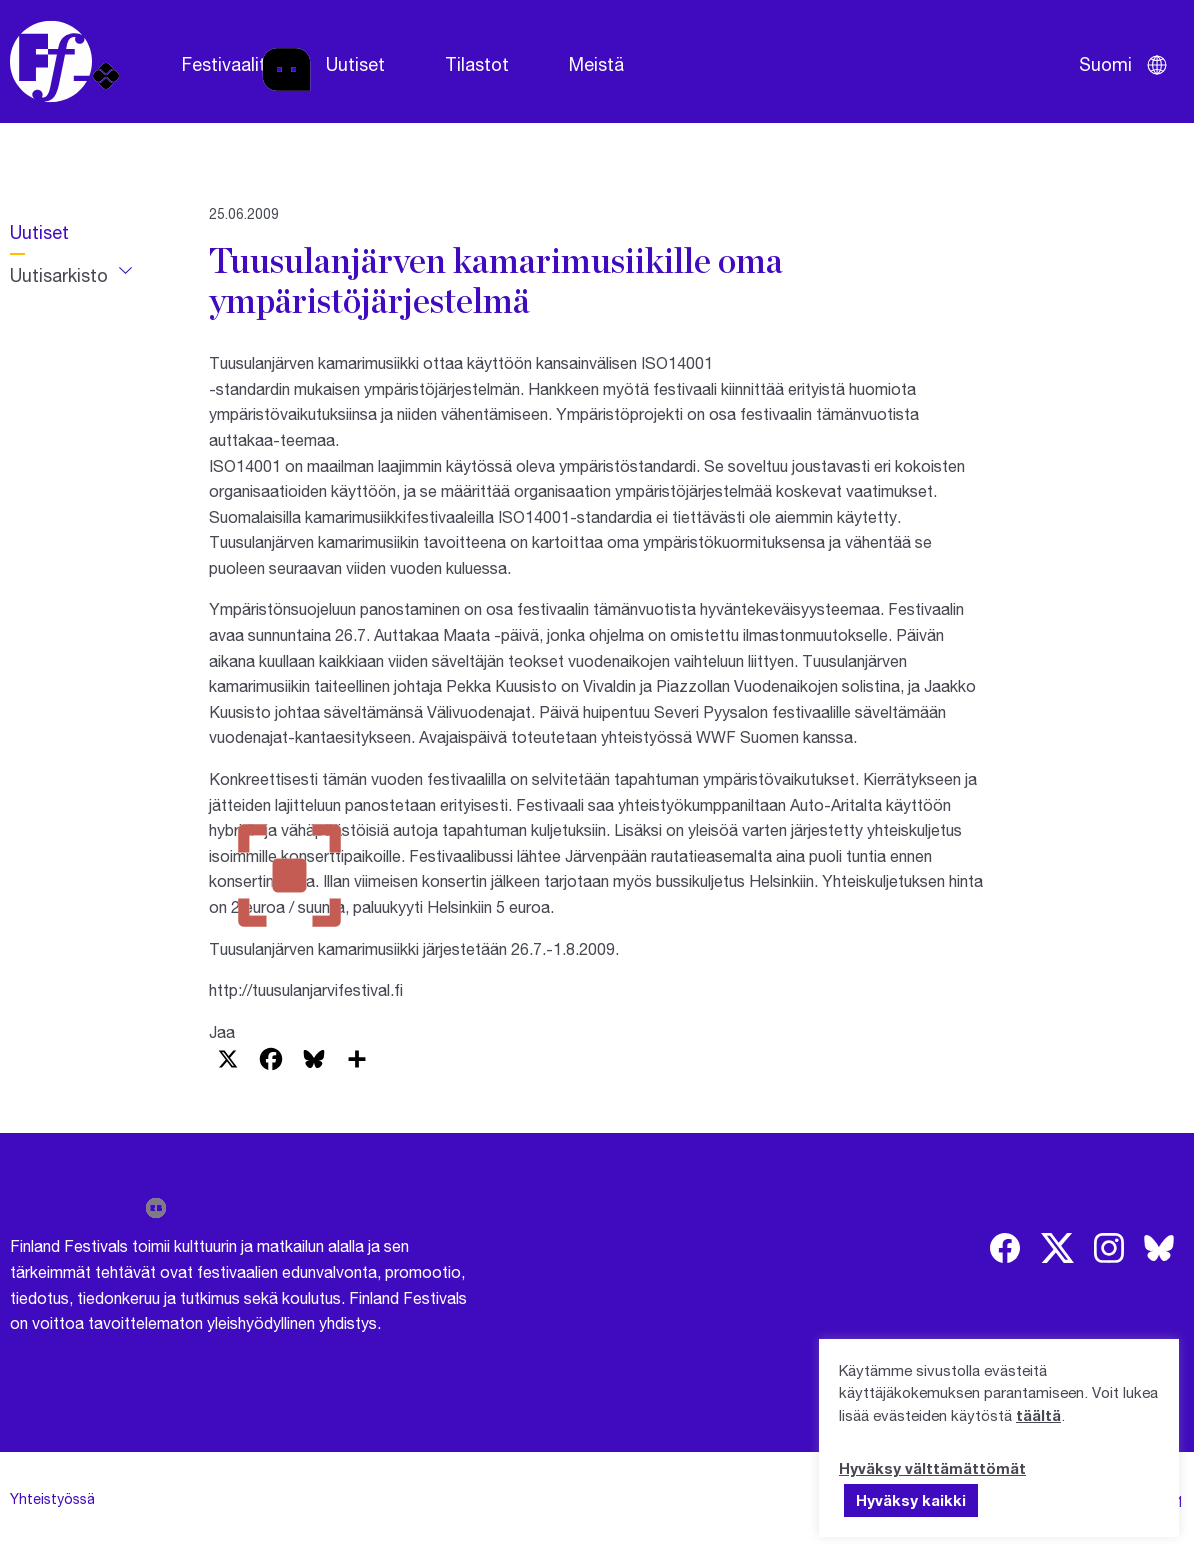  I want to click on open the Redbubble app, so click(156, 1208).